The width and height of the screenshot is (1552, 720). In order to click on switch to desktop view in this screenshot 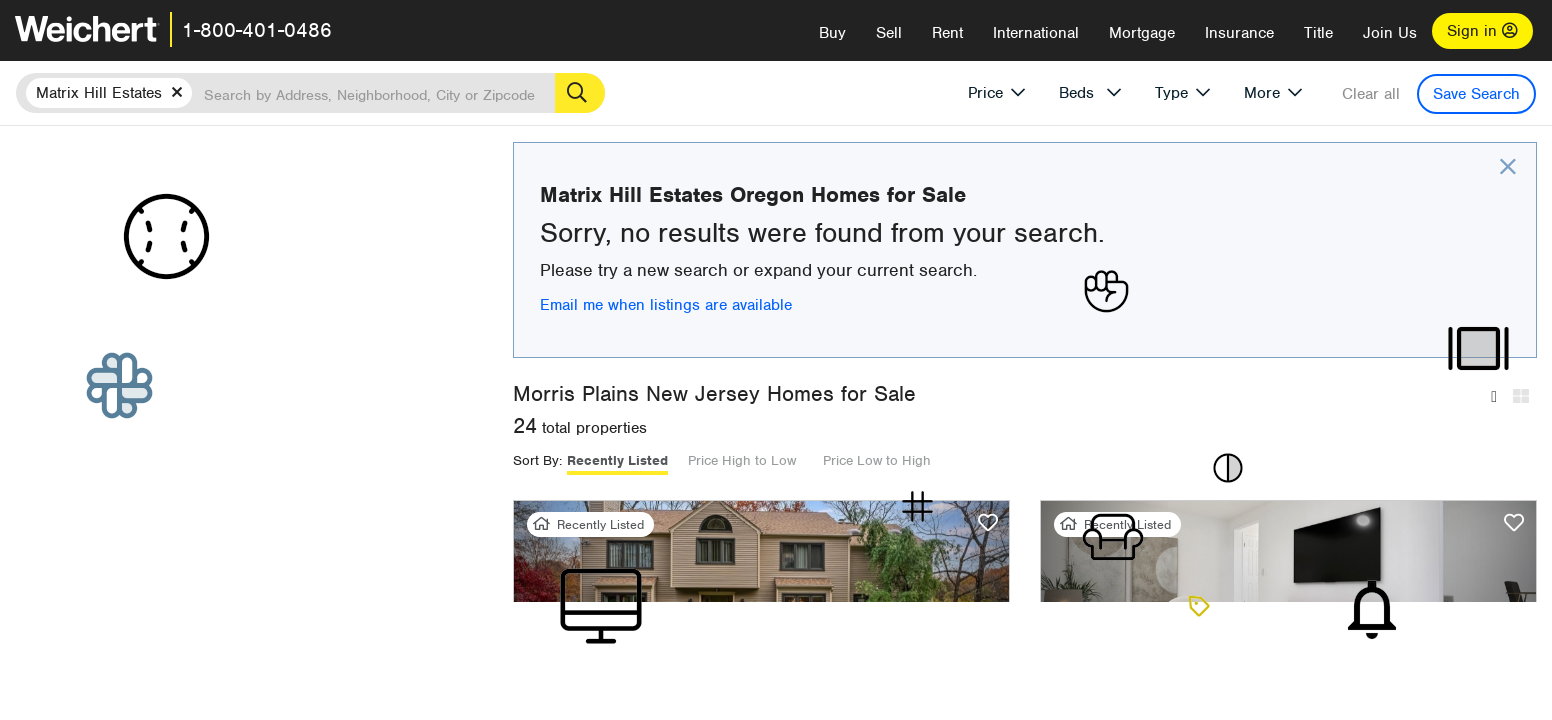, I will do `click(601, 603)`.